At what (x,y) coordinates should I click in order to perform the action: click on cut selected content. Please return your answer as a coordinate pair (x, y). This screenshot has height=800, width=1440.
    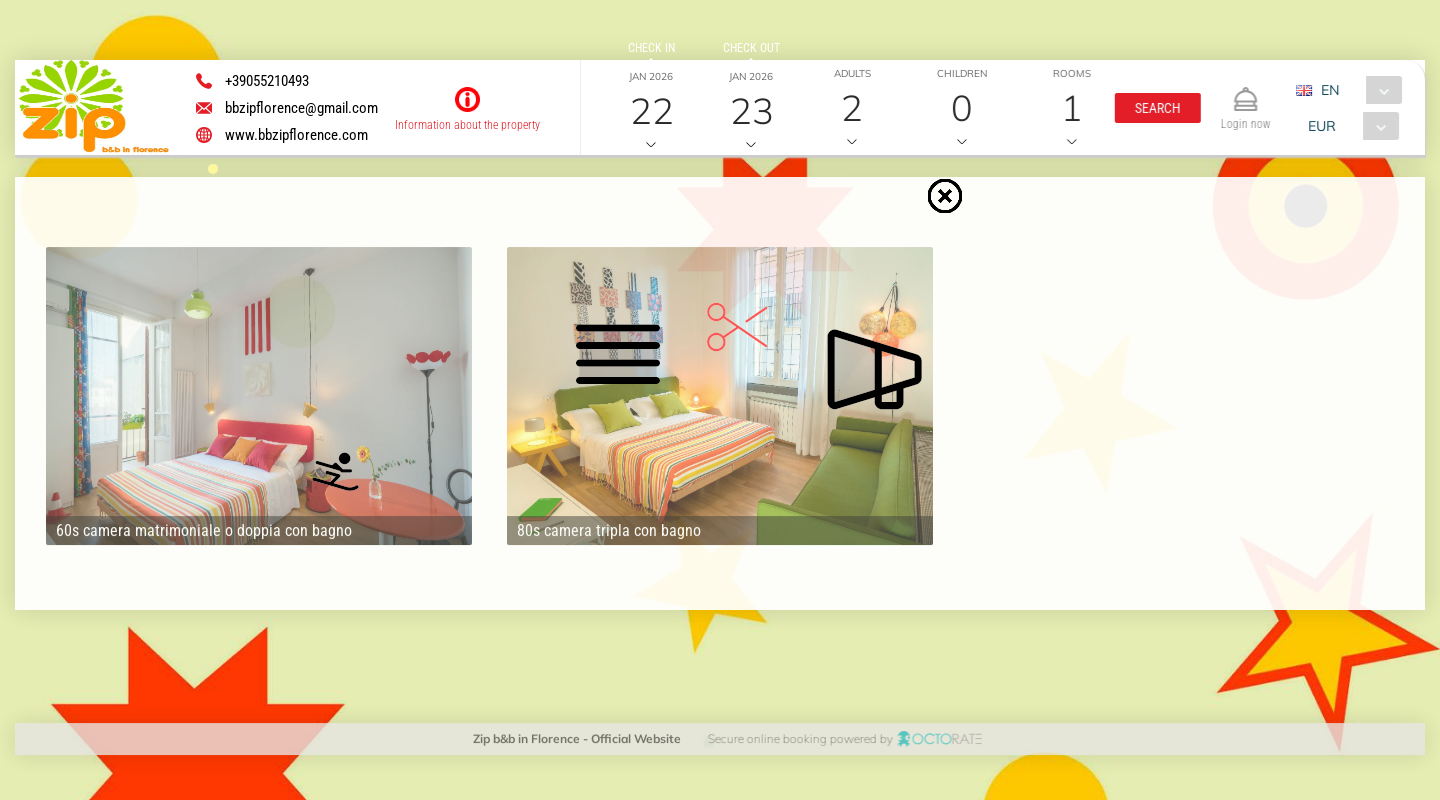
    Looking at the image, I should click on (736, 327).